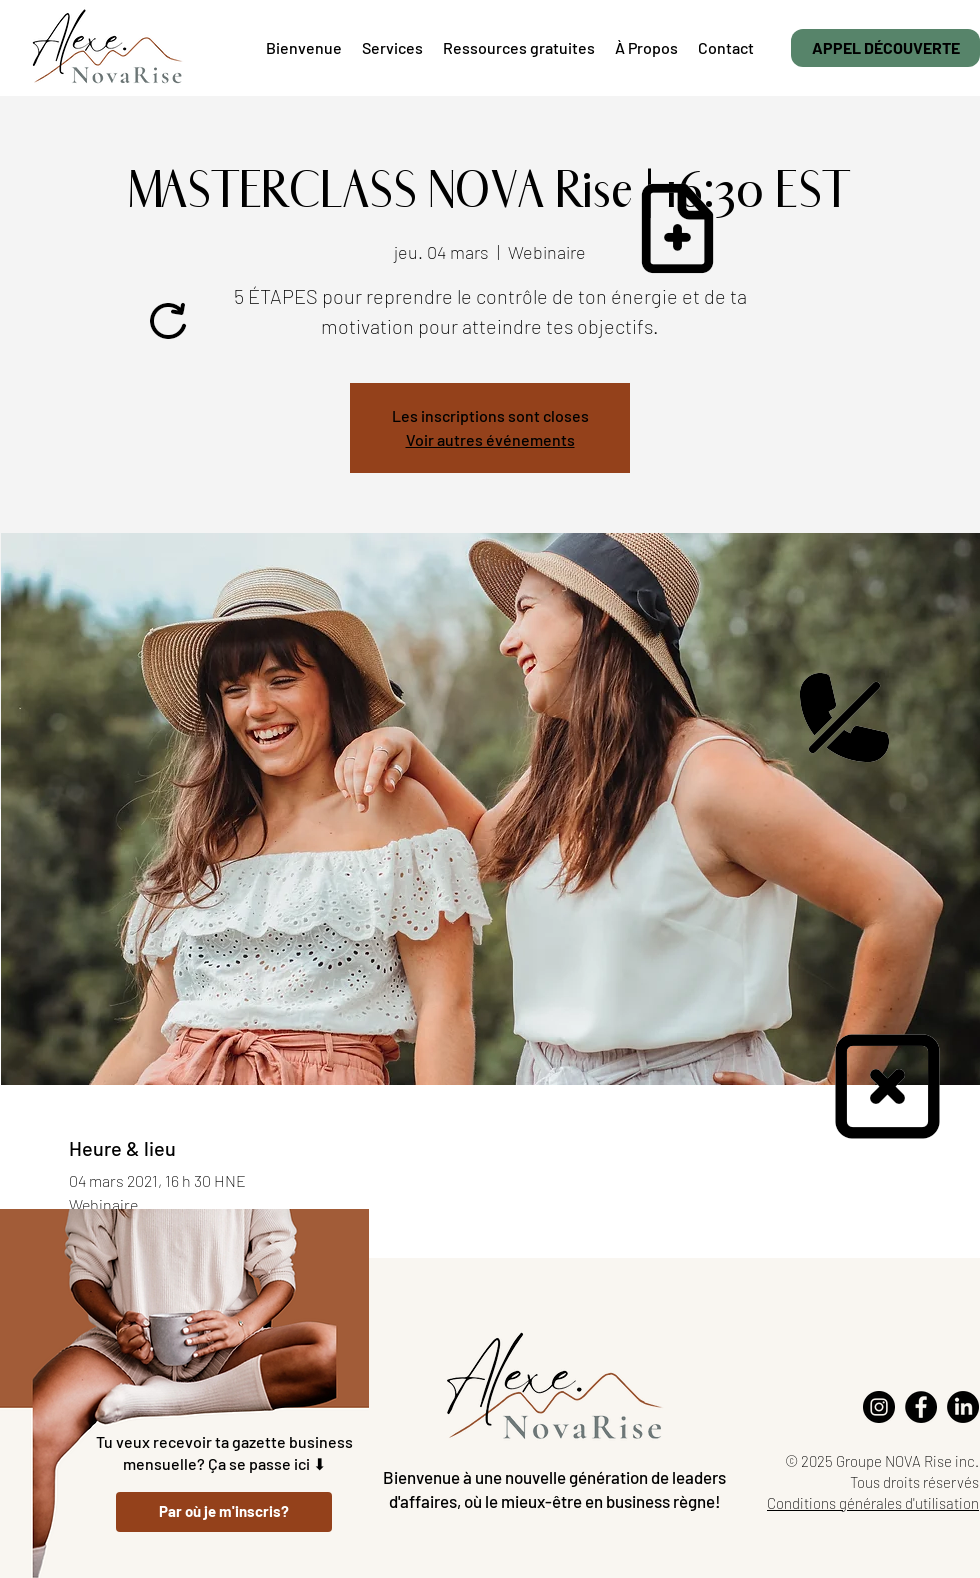 This screenshot has height=1578, width=980. I want to click on mute or decline an incoming call, so click(844, 717).